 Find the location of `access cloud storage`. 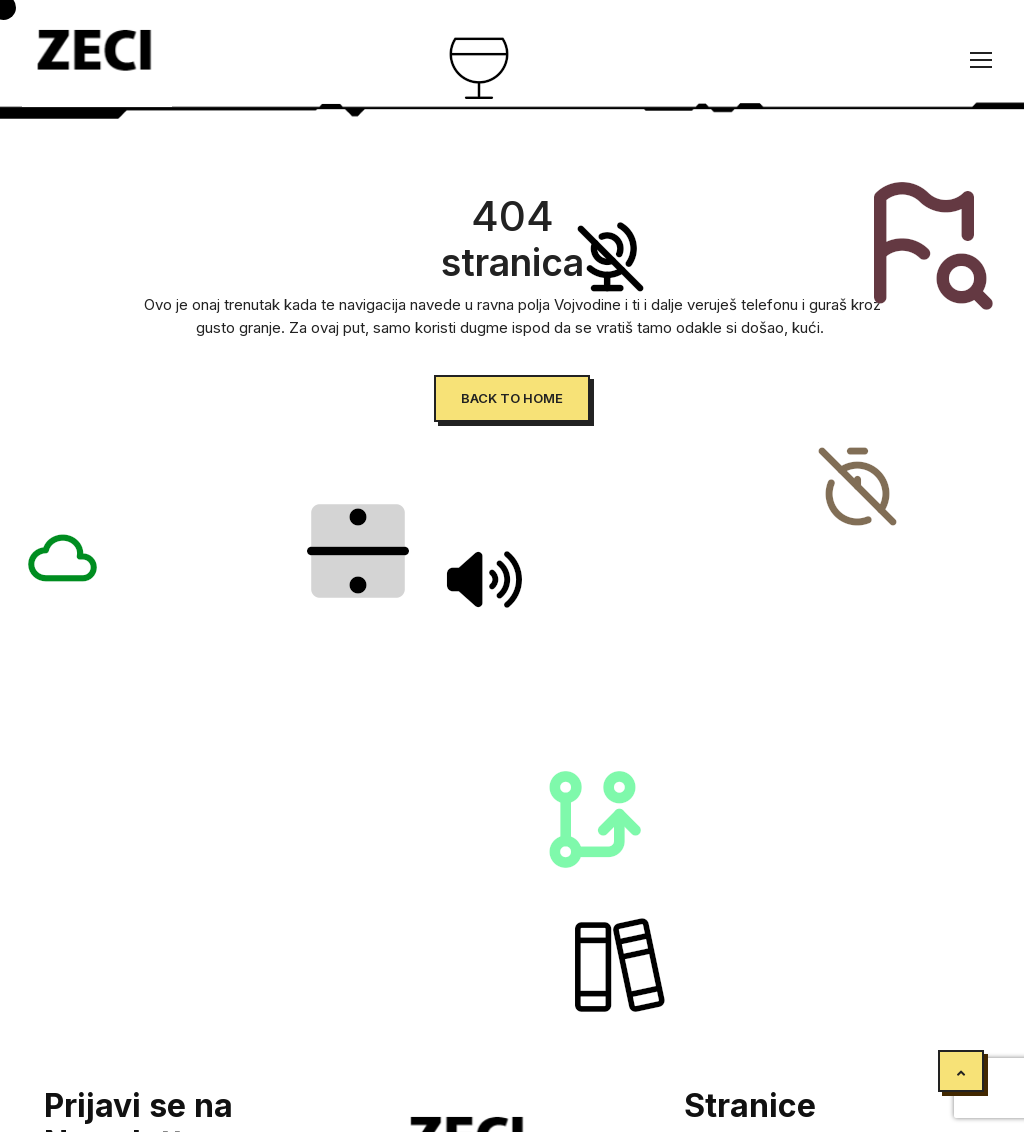

access cloud storage is located at coordinates (62, 559).